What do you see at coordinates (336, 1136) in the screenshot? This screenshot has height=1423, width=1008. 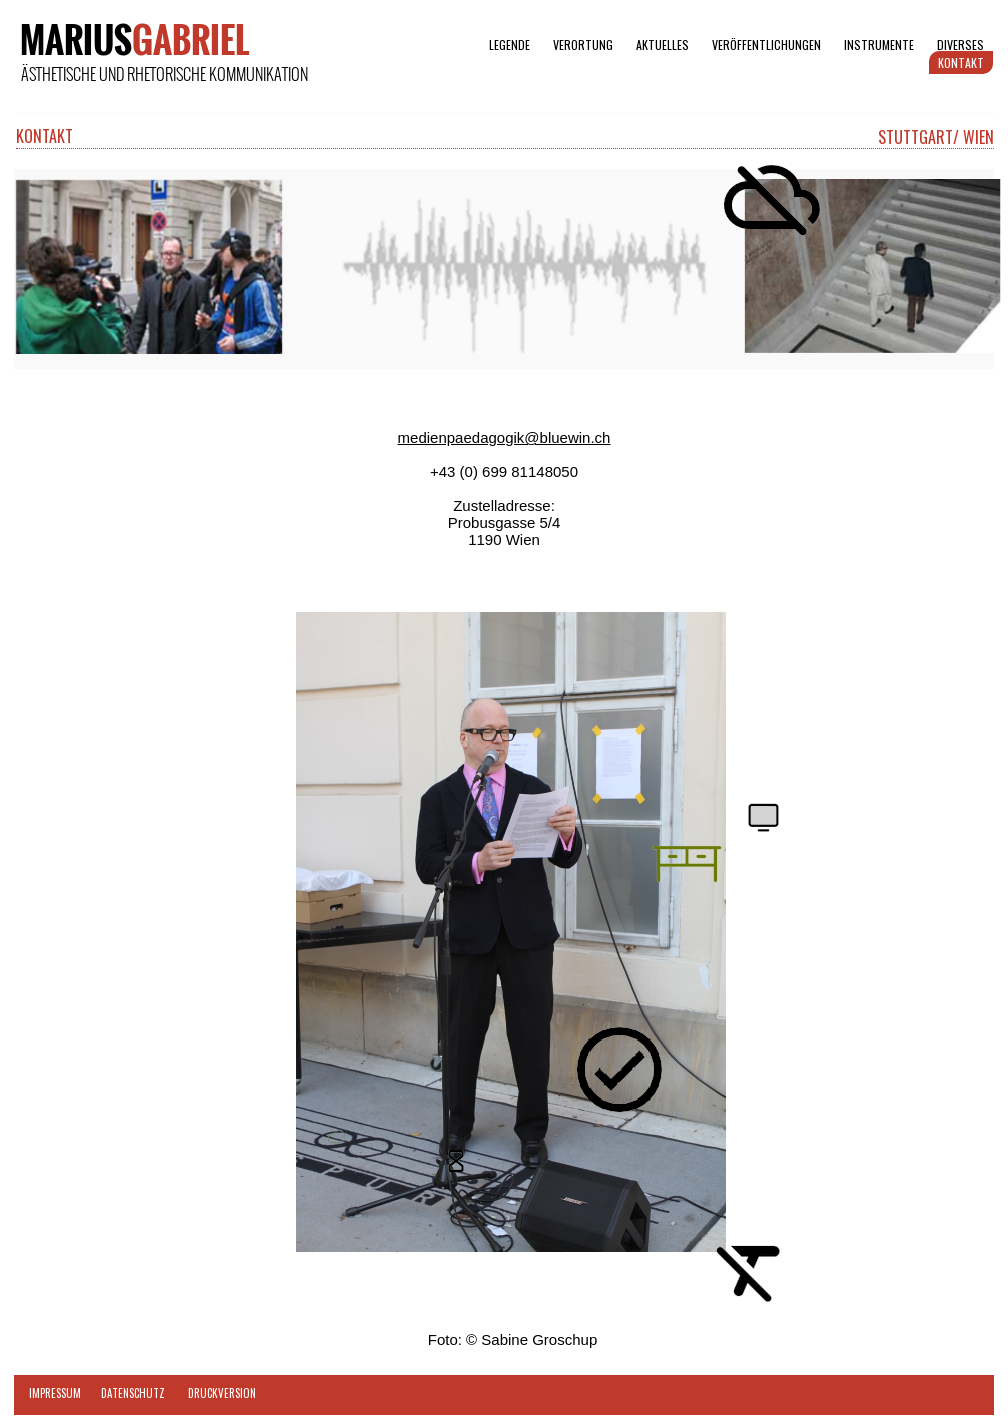 I see `access cloud storage` at bounding box center [336, 1136].